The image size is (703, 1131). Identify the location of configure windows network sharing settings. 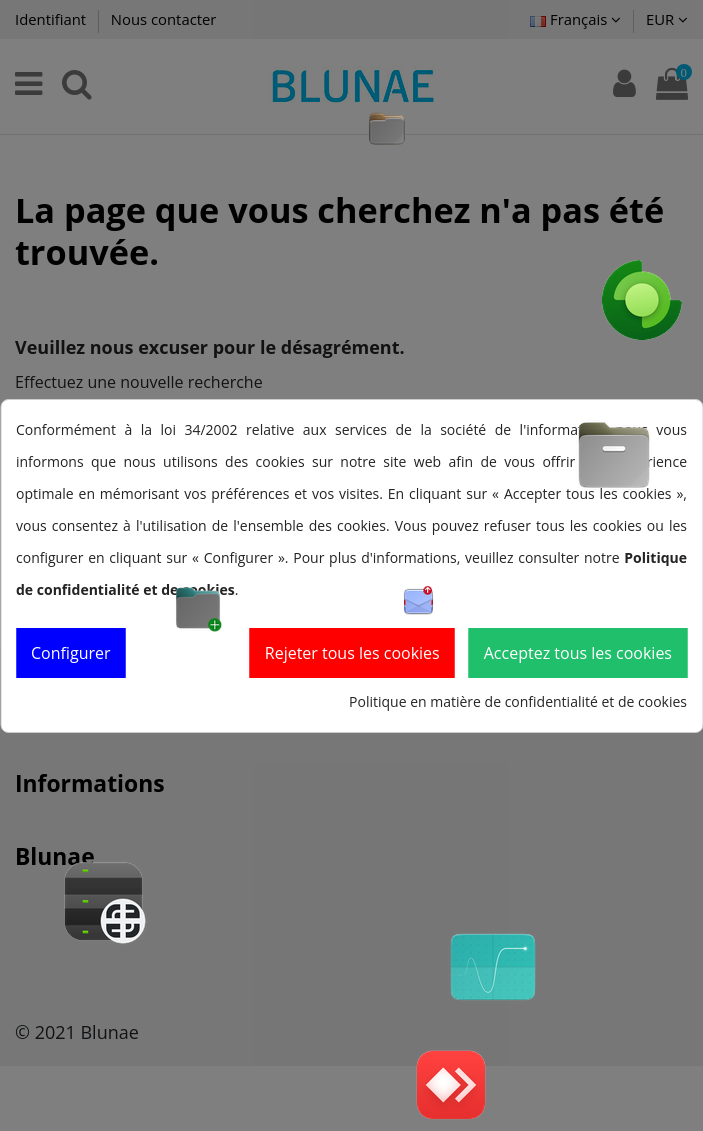
(103, 901).